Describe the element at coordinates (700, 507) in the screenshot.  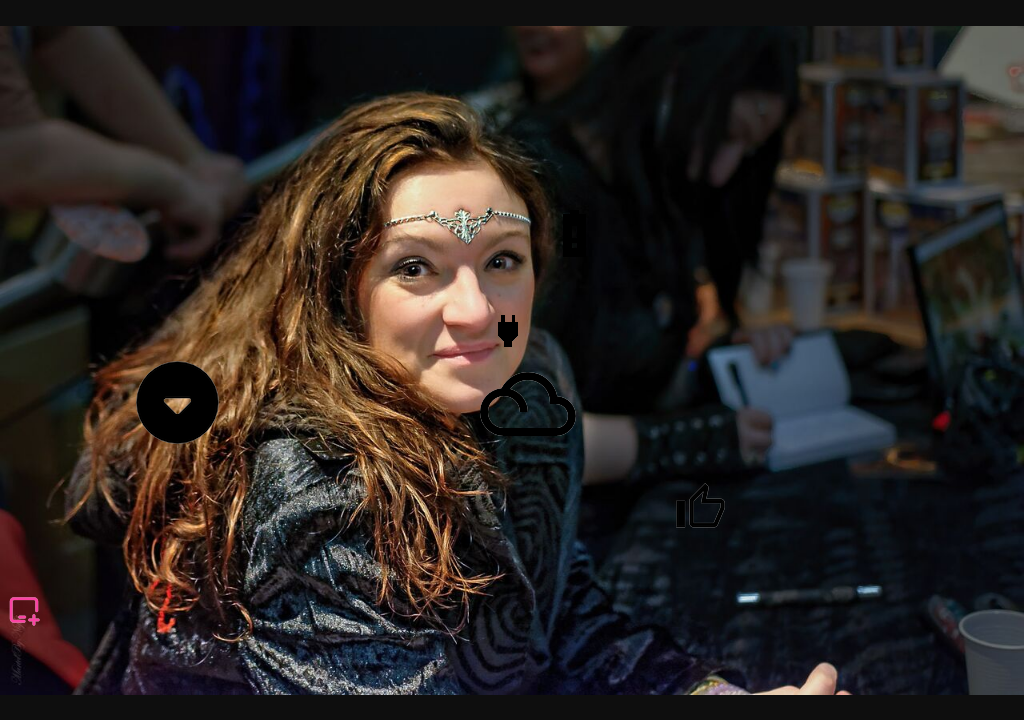
I see `like or upvote content` at that location.